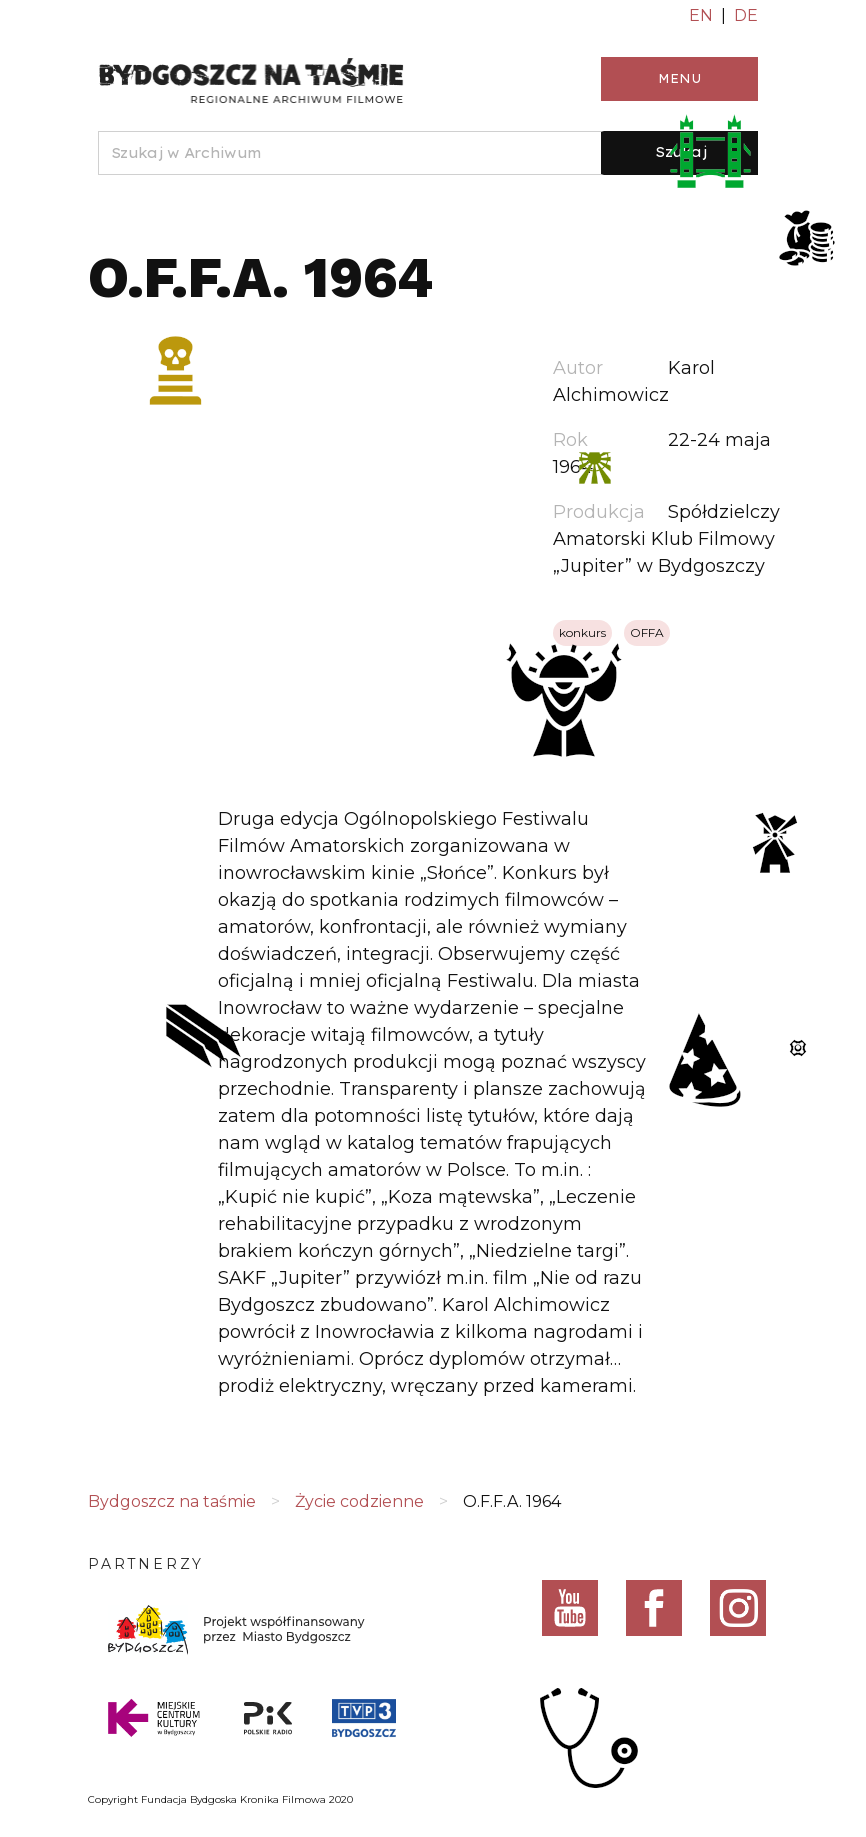 The image size is (866, 1837). Describe the element at coordinates (798, 1048) in the screenshot. I see `open settings or configuration menu` at that location.